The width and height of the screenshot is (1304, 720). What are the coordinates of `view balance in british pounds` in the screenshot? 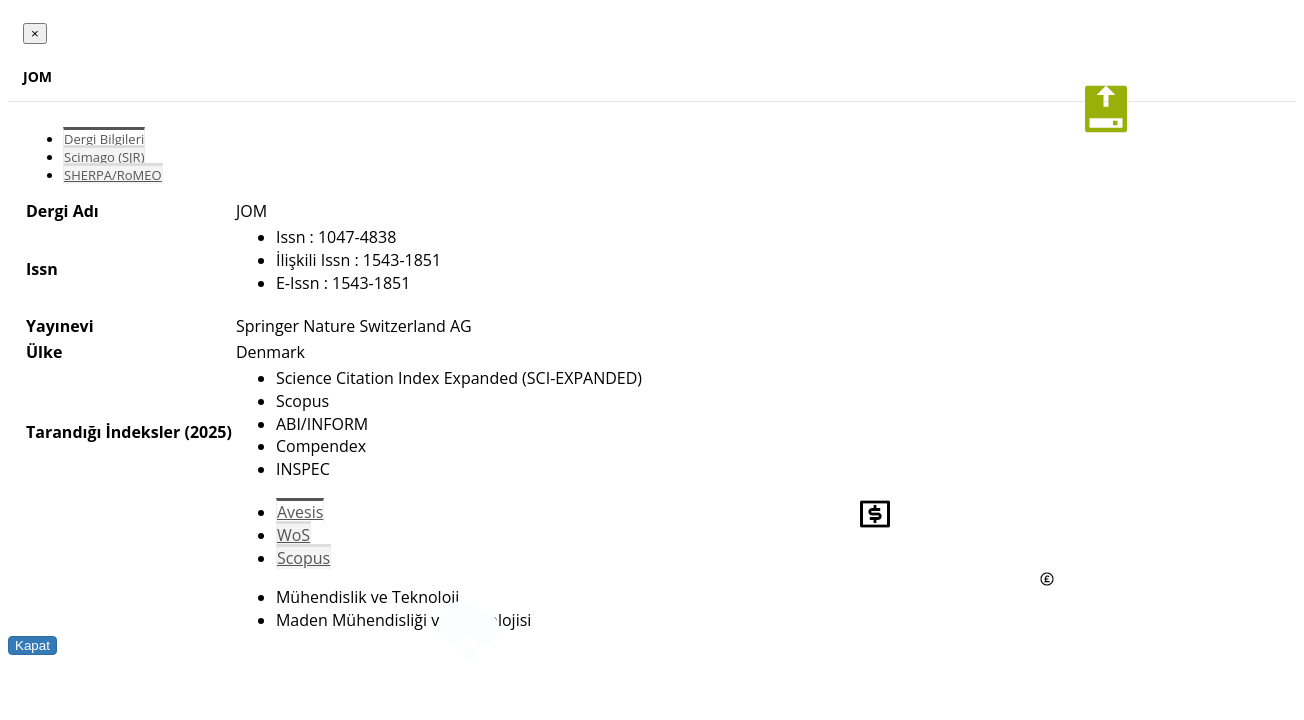 It's located at (1047, 579).